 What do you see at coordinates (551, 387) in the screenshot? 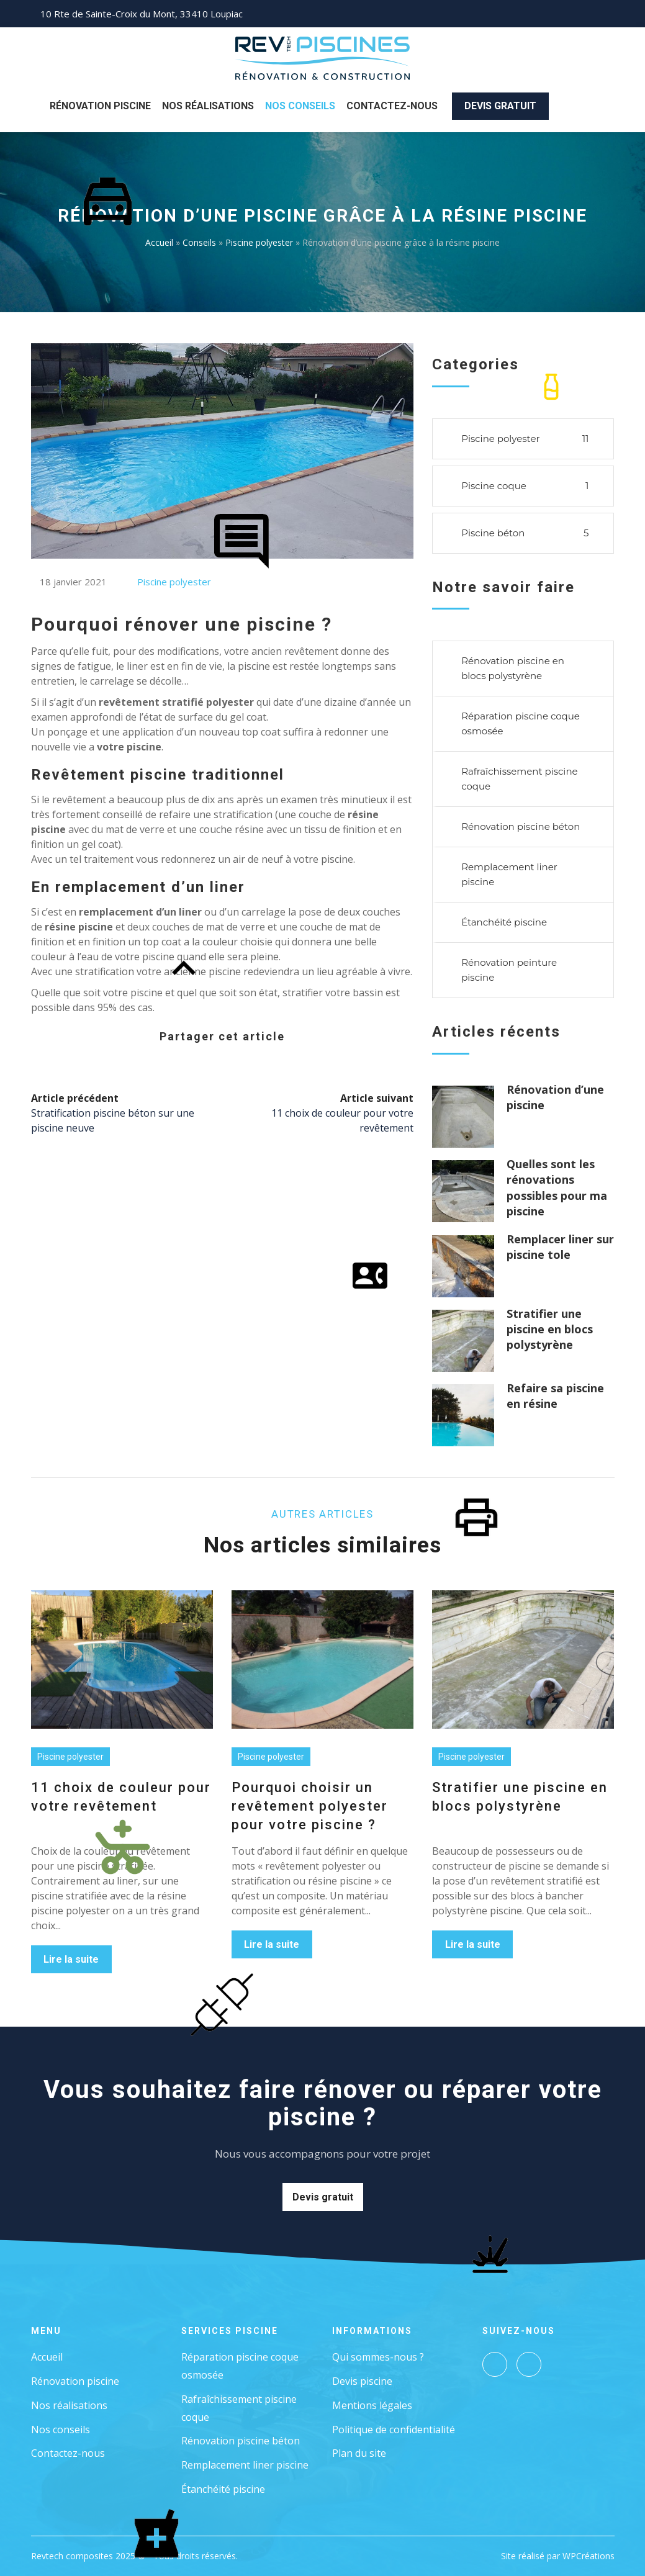
I see `add milk to shopping list` at bounding box center [551, 387].